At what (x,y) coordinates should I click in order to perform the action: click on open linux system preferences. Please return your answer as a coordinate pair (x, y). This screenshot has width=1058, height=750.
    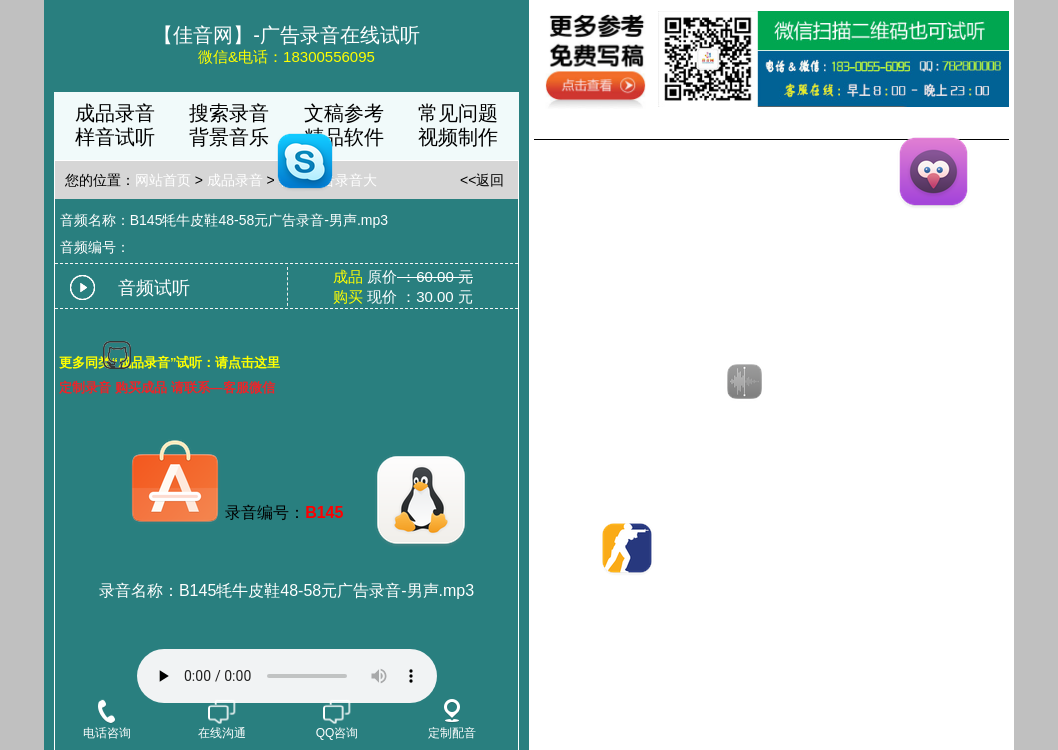
    Looking at the image, I should click on (421, 500).